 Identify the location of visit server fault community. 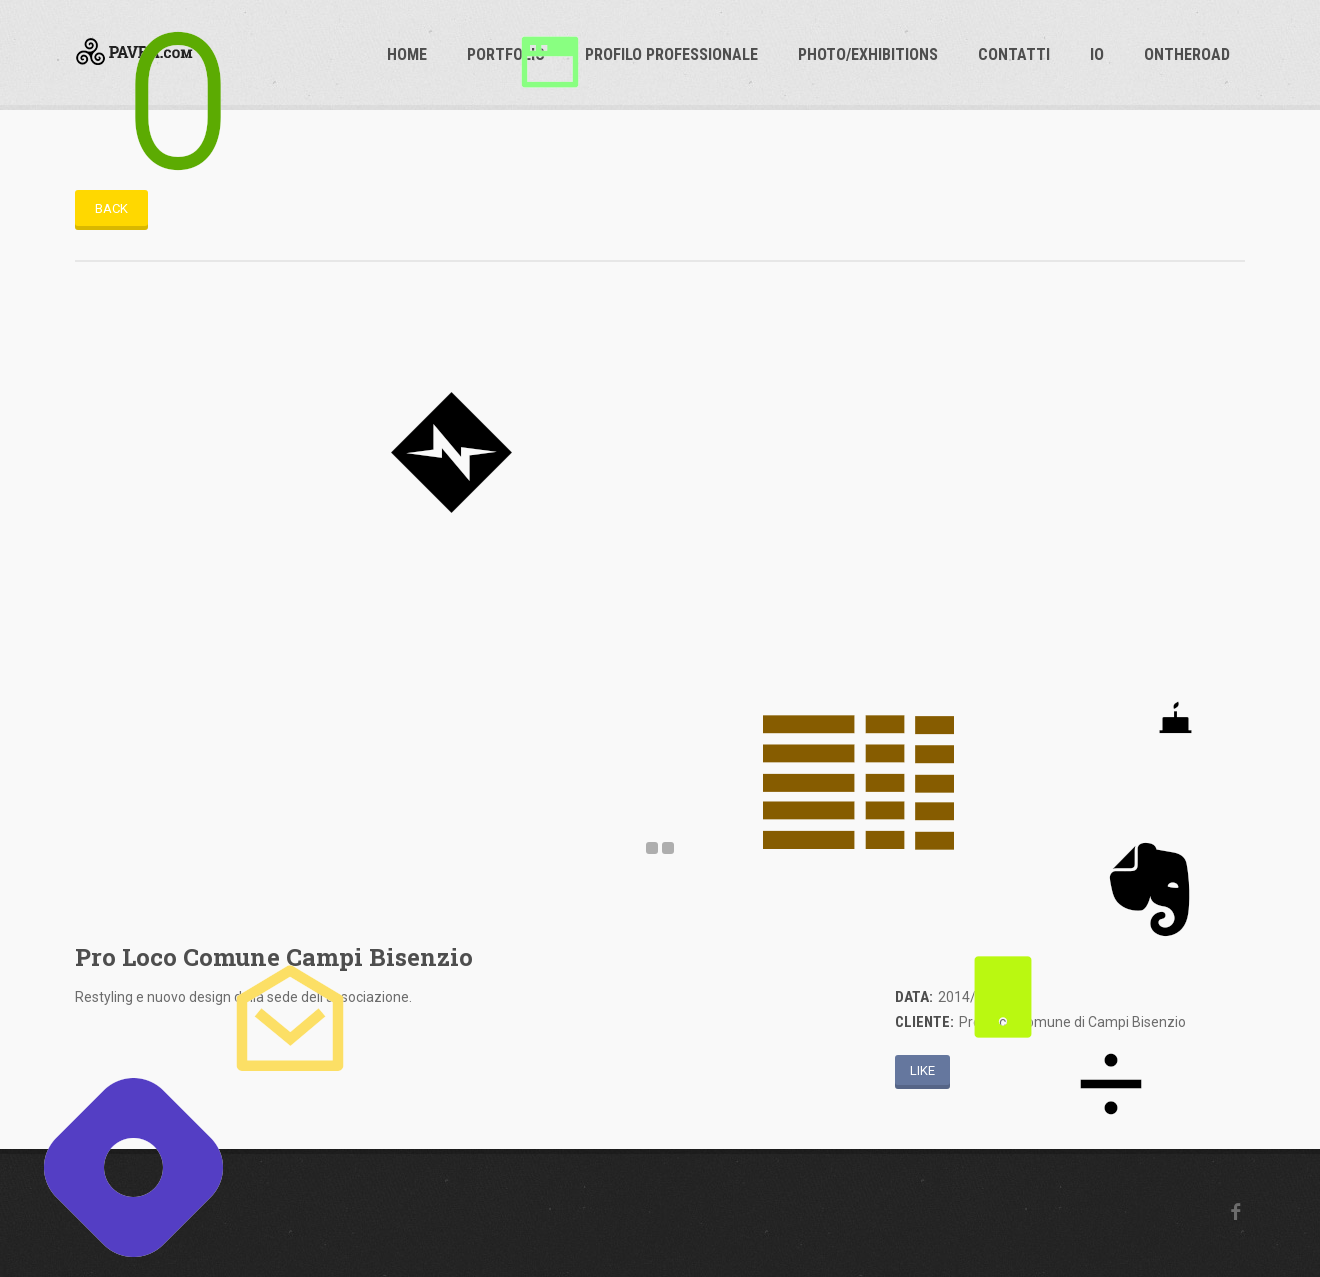
(858, 782).